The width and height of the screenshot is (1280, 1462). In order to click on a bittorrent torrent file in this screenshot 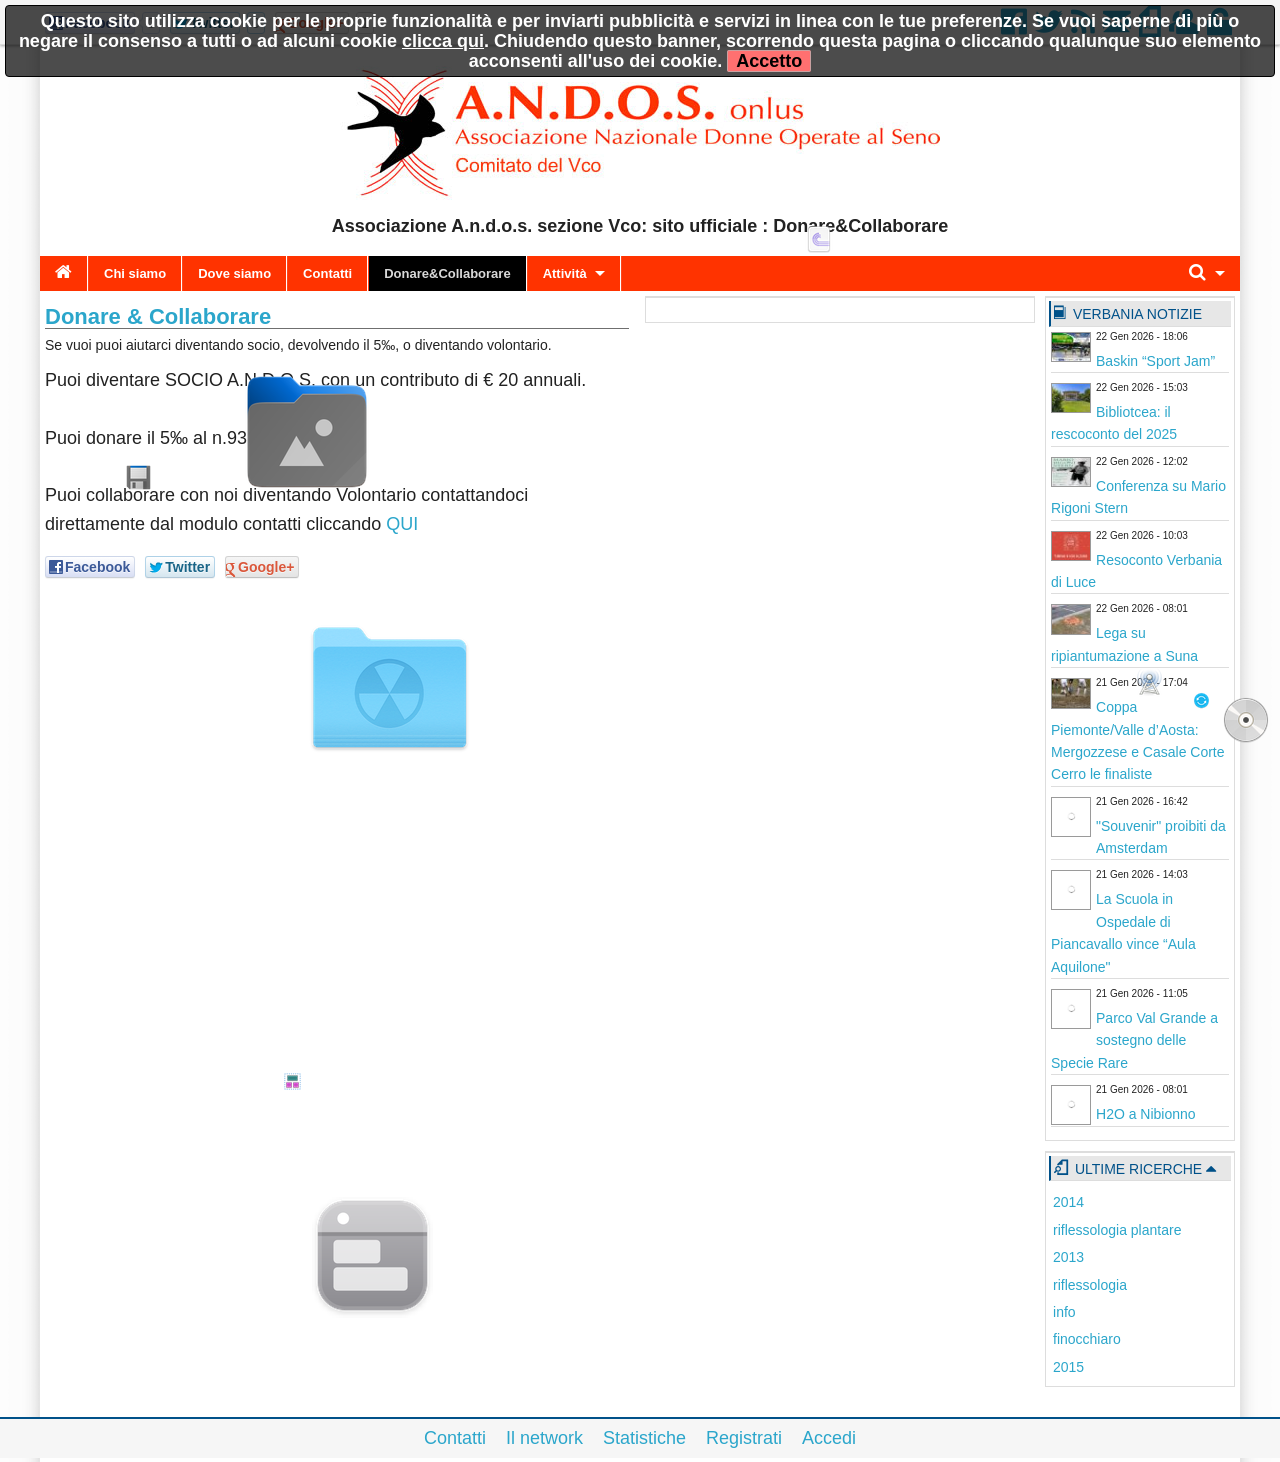, I will do `click(819, 239)`.